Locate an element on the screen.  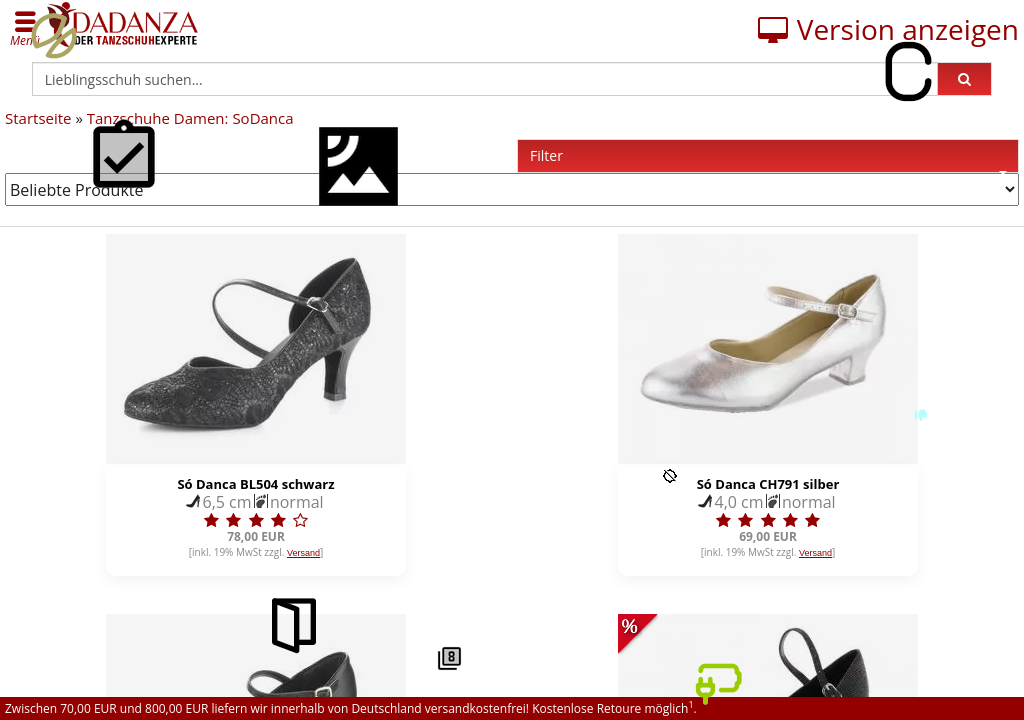
switch to dual-screen or split view mode is located at coordinates (294, 623).